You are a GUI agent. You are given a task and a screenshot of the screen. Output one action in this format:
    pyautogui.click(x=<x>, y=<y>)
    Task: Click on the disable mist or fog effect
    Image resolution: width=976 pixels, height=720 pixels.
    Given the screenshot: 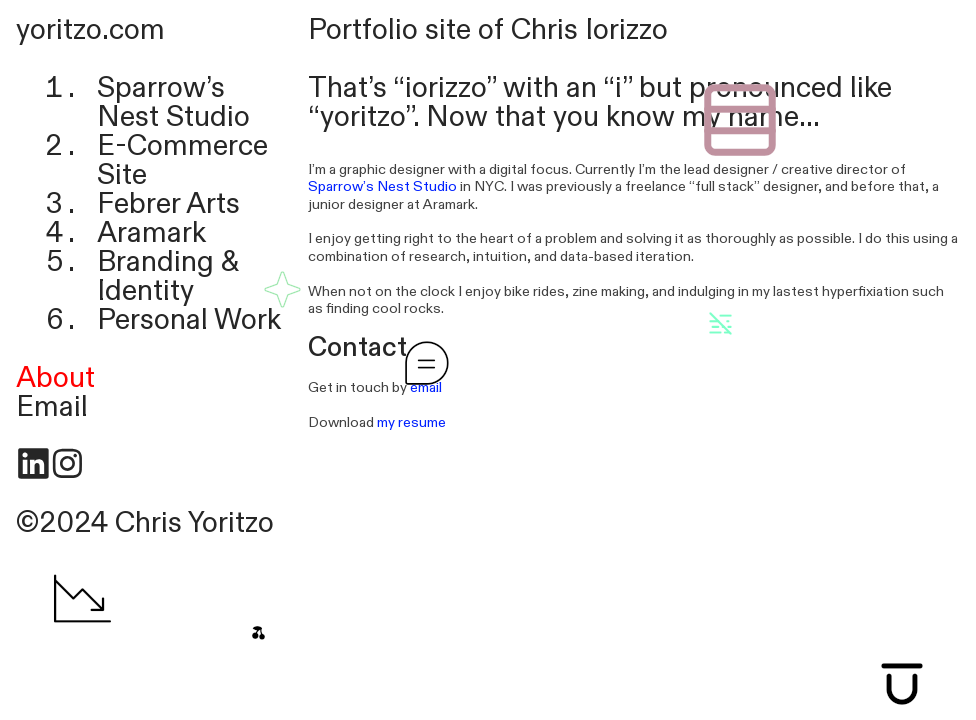 What is the action you would take?
    pyautogui.click(x=720, y=323)
    